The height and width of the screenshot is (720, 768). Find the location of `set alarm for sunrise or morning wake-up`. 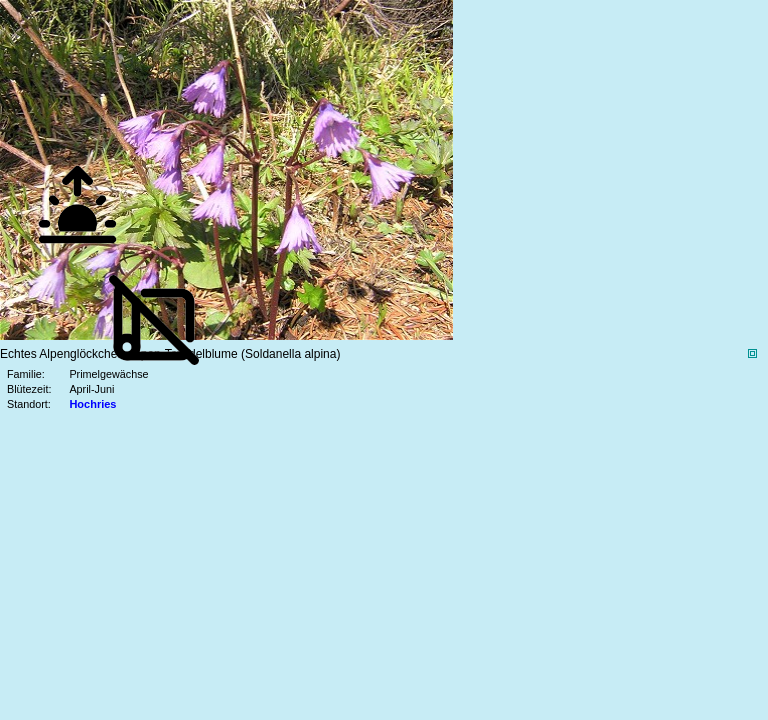

set alarm for sunrise or morning wake-up is located at coordinates (77, 204).